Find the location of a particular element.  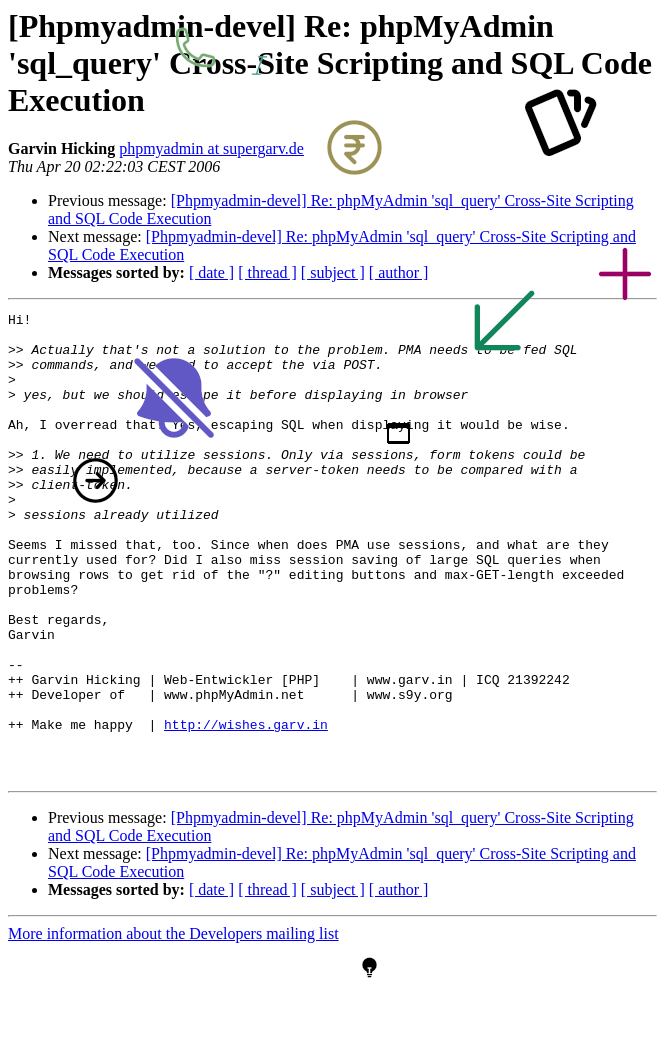

view price or amount in indian rupees is located at coordinates (354, 147).